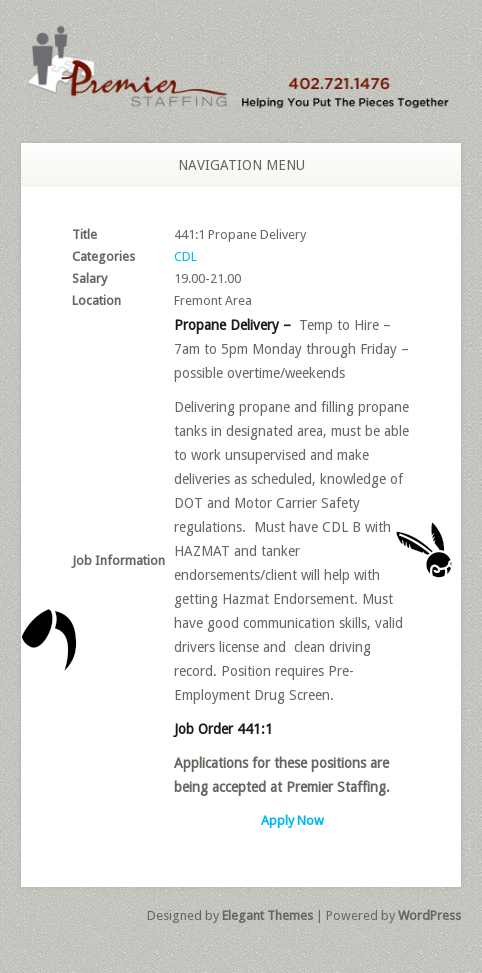 Image resolution: width=482 pixels, height=973 pixels. Describe the element at coordinates (424, 550) in the screenshot. I see `golden snitch icon from Harry Potter quidditch` at that location.